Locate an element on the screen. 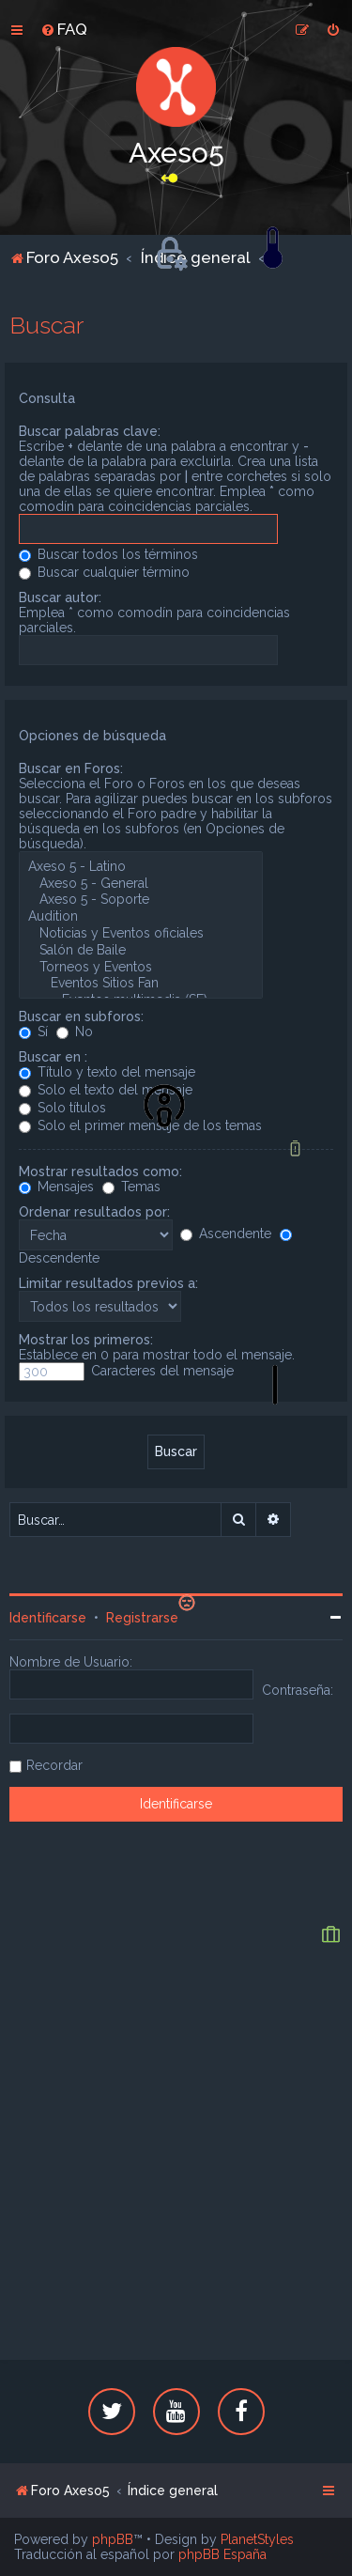 The image size is (352, 2576). access travel or trip details is located at coordinates (330, 1934).